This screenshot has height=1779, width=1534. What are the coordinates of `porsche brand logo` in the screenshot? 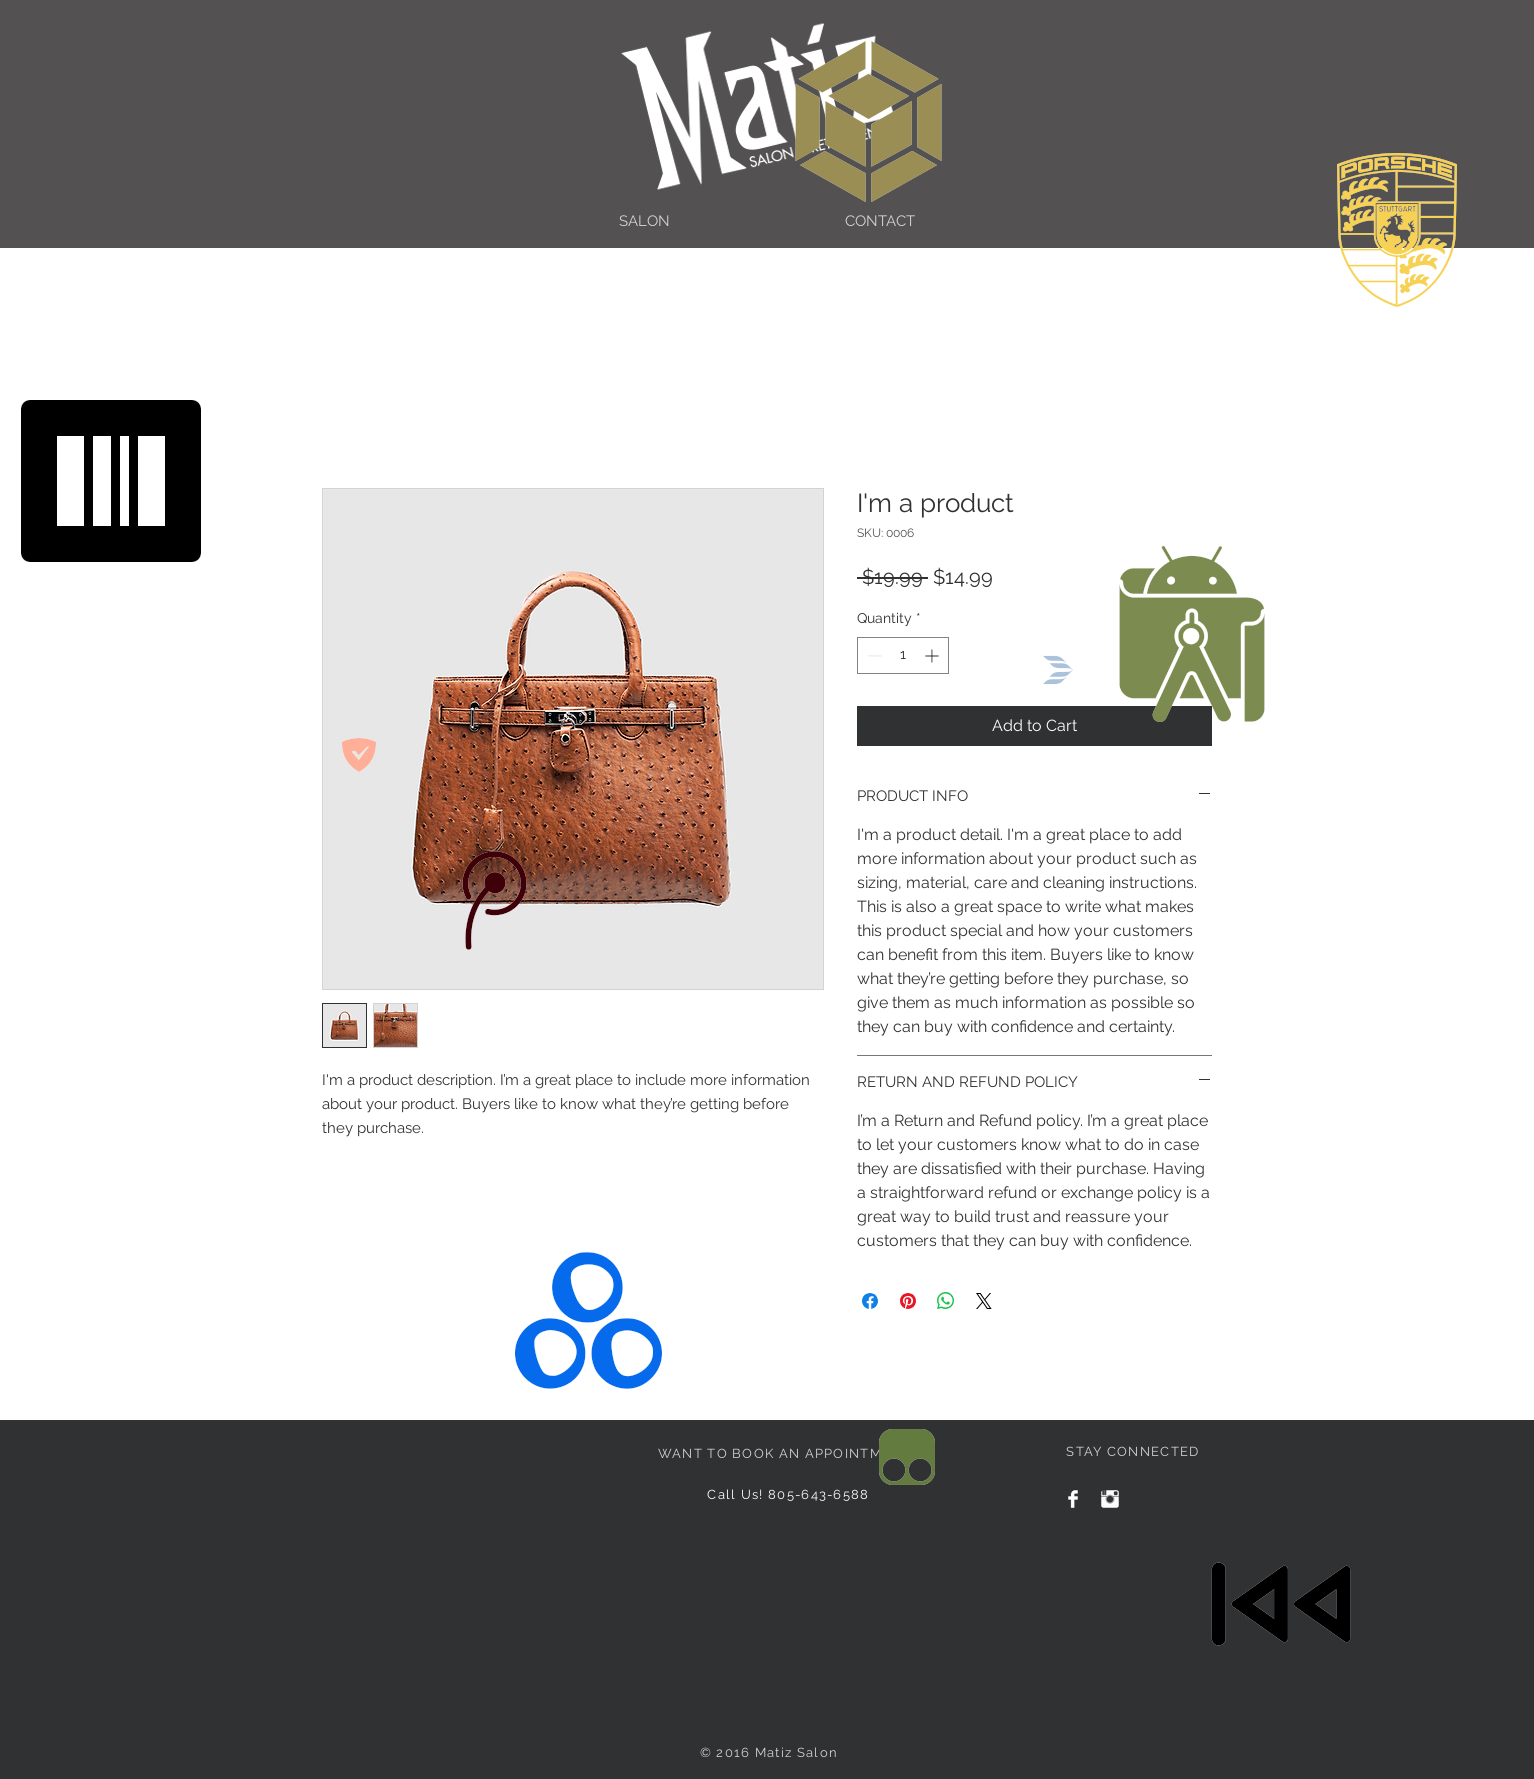 It's located at (1397, 230).